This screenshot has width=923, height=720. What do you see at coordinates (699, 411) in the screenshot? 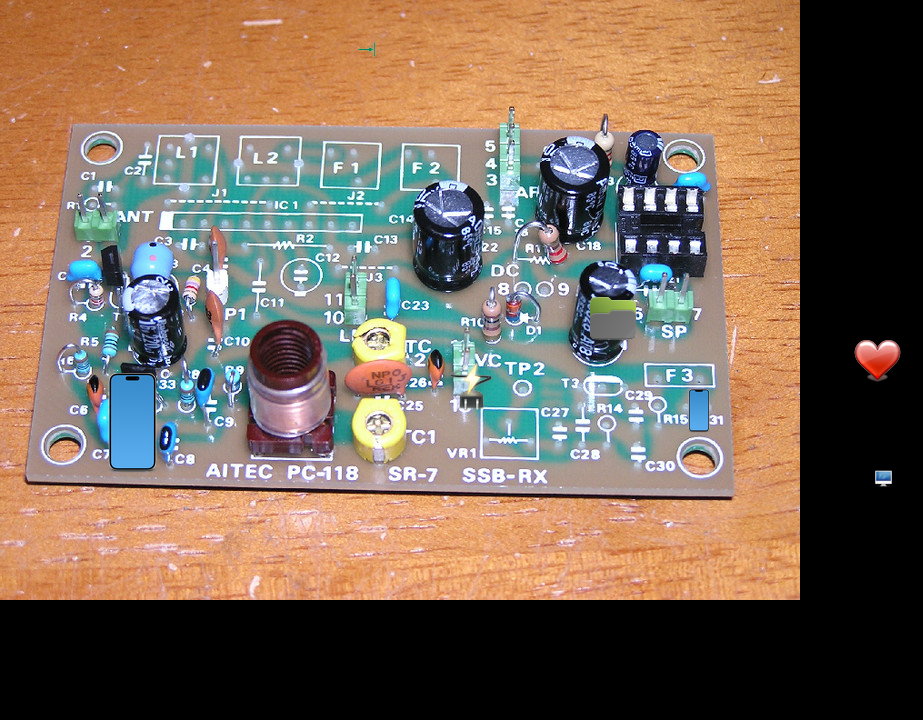
I see `indicates a connected iPhone device` at bounding box center [699, 411].